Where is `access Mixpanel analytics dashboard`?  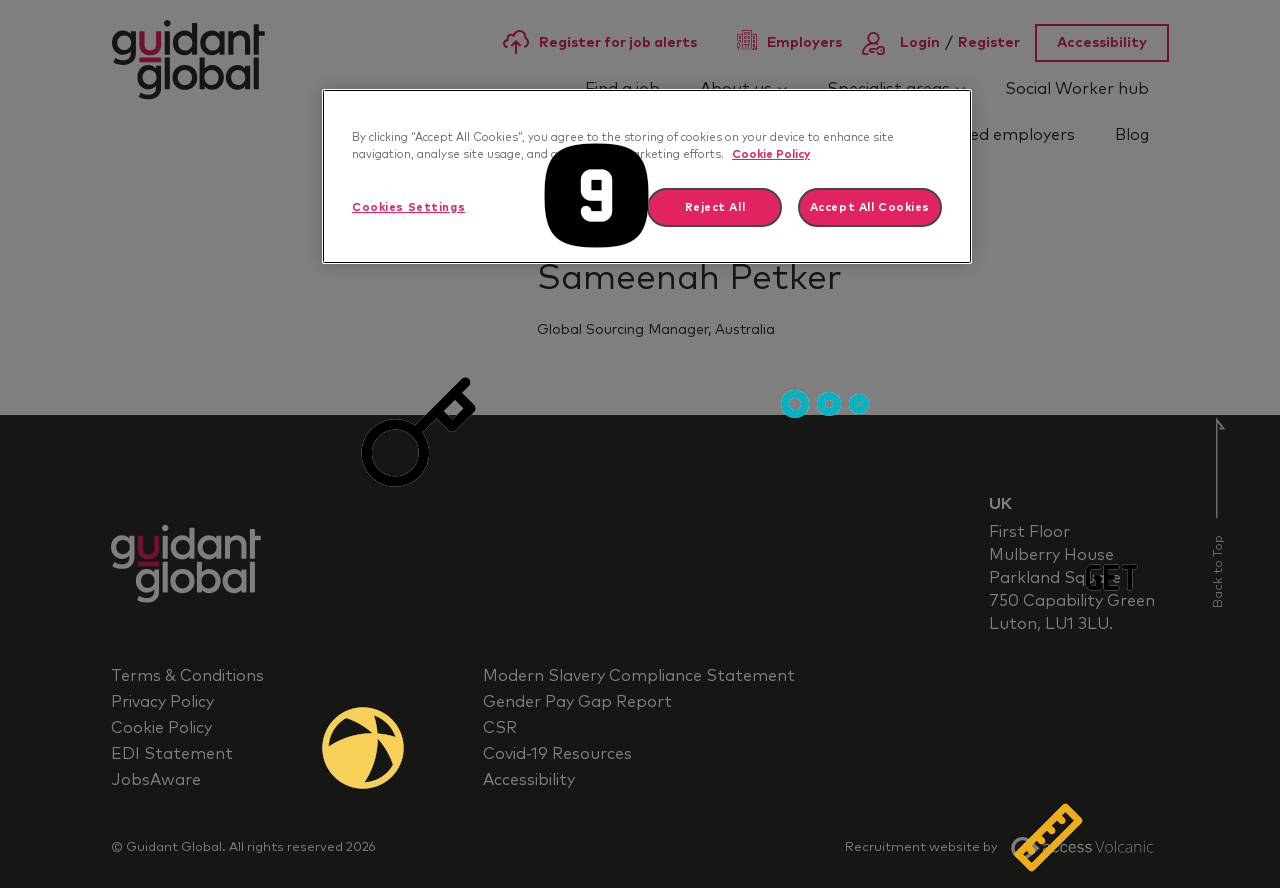 access Mixpanel analytics dashboard is located at coordinates (825, 404).